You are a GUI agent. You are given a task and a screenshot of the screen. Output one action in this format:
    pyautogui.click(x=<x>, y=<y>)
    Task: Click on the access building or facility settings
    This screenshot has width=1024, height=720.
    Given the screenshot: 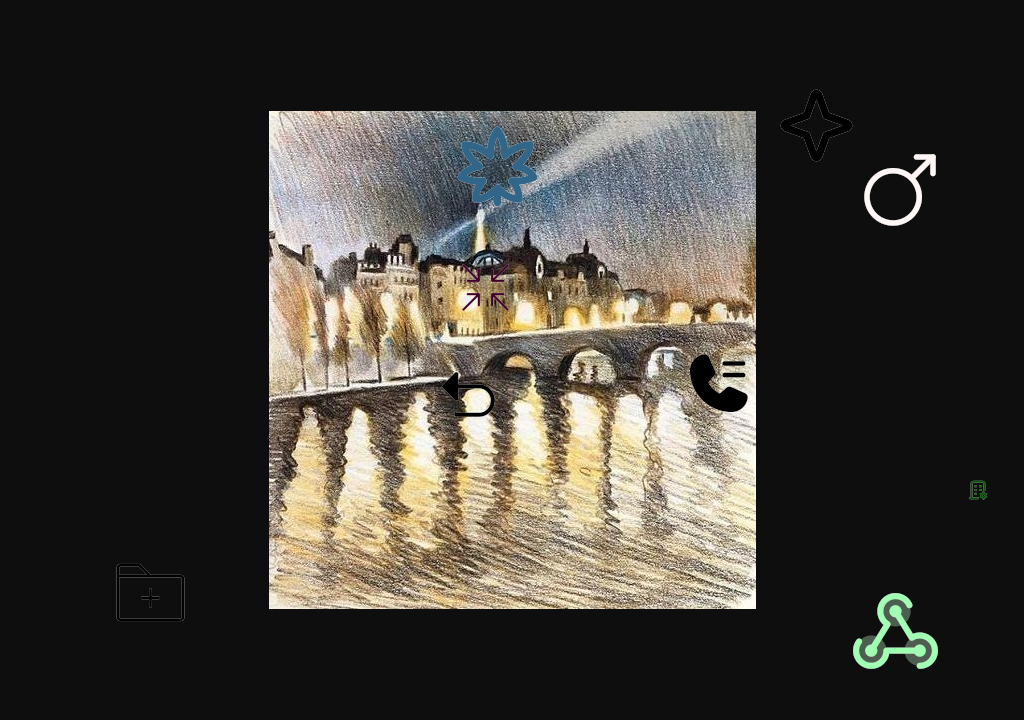 What is the action you would take?
    pyautogui.click(x=978, y=490)
    